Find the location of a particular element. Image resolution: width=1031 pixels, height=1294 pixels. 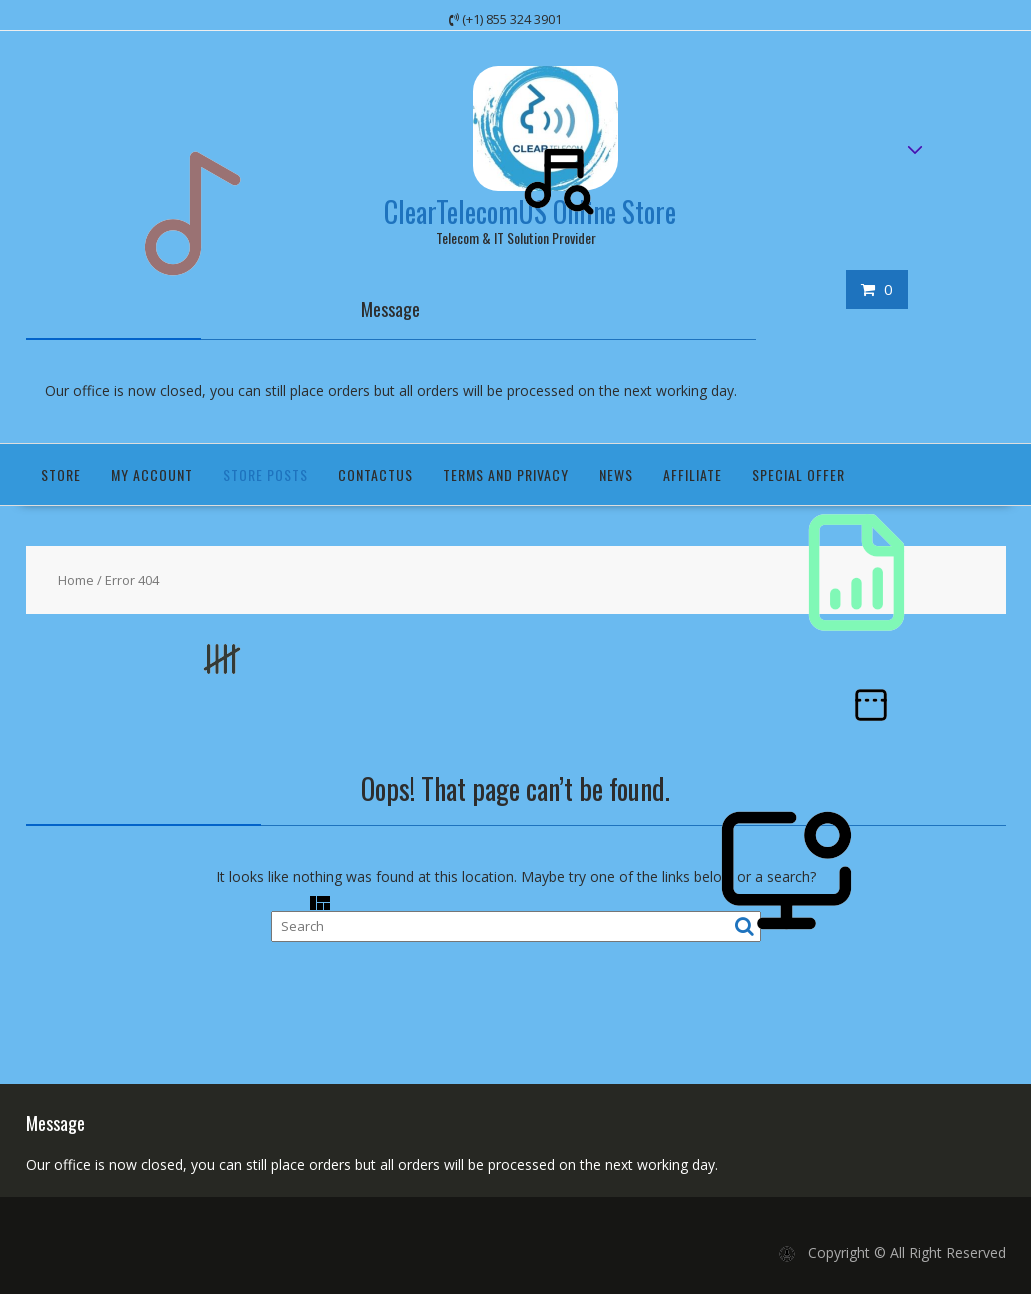

expand a dropdown menu or section is located at coordinates (915, 150).